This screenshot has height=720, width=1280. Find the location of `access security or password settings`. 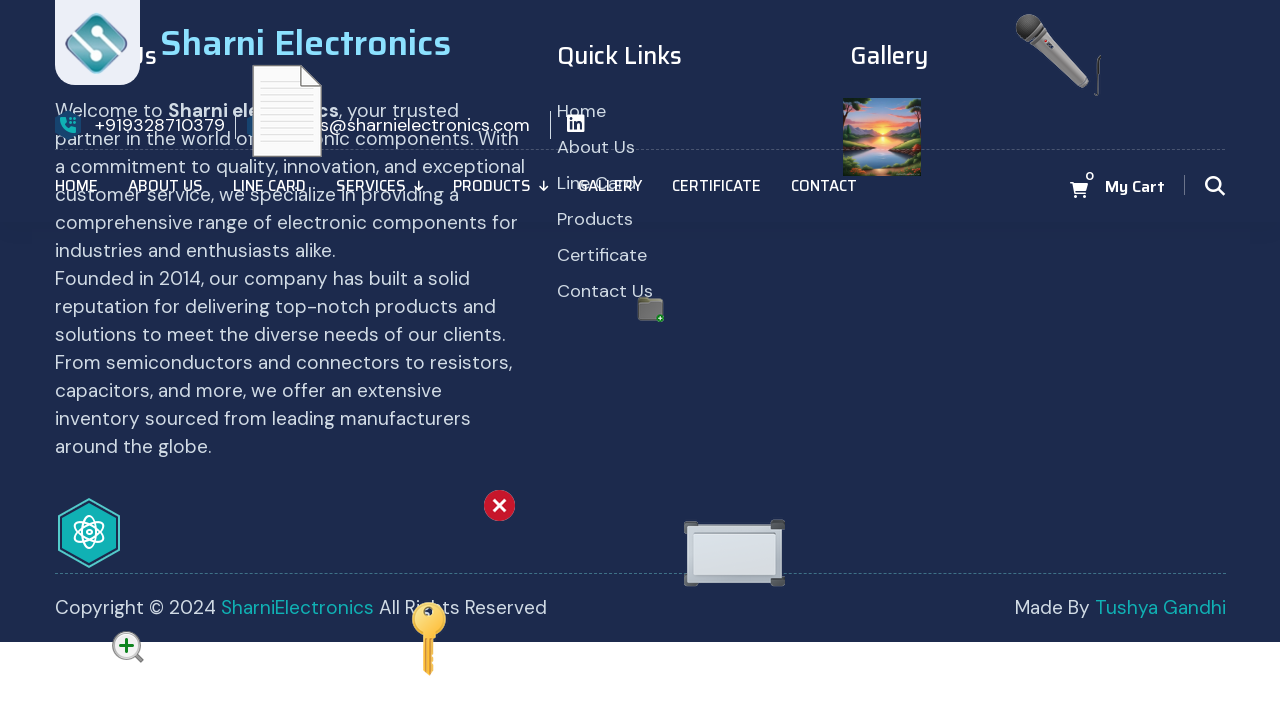

access security or password settings is located at coordinates (429, 639).